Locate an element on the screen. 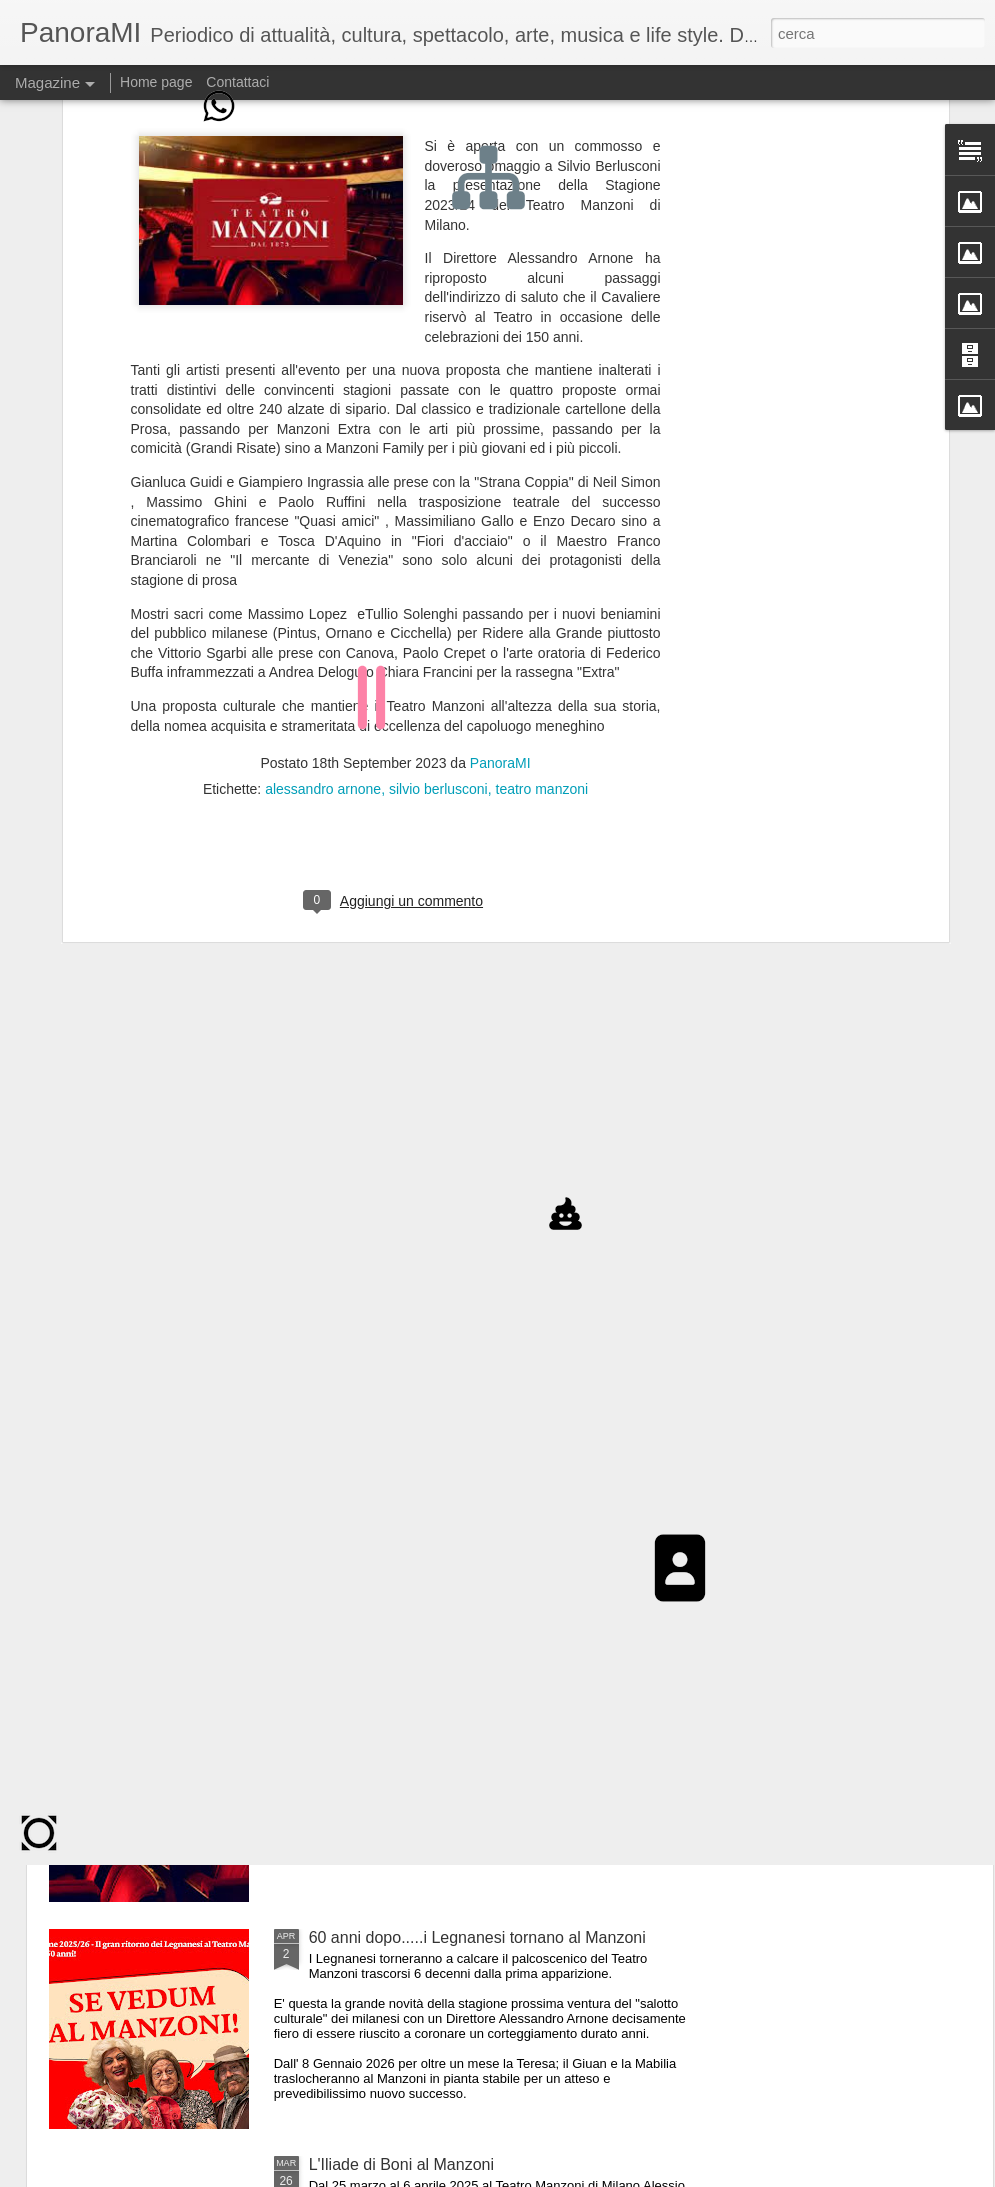 Image resolution: width=995 pixels, height=2187 pixels. open WhatsApp messaging app is located at coordinates (219, 106).